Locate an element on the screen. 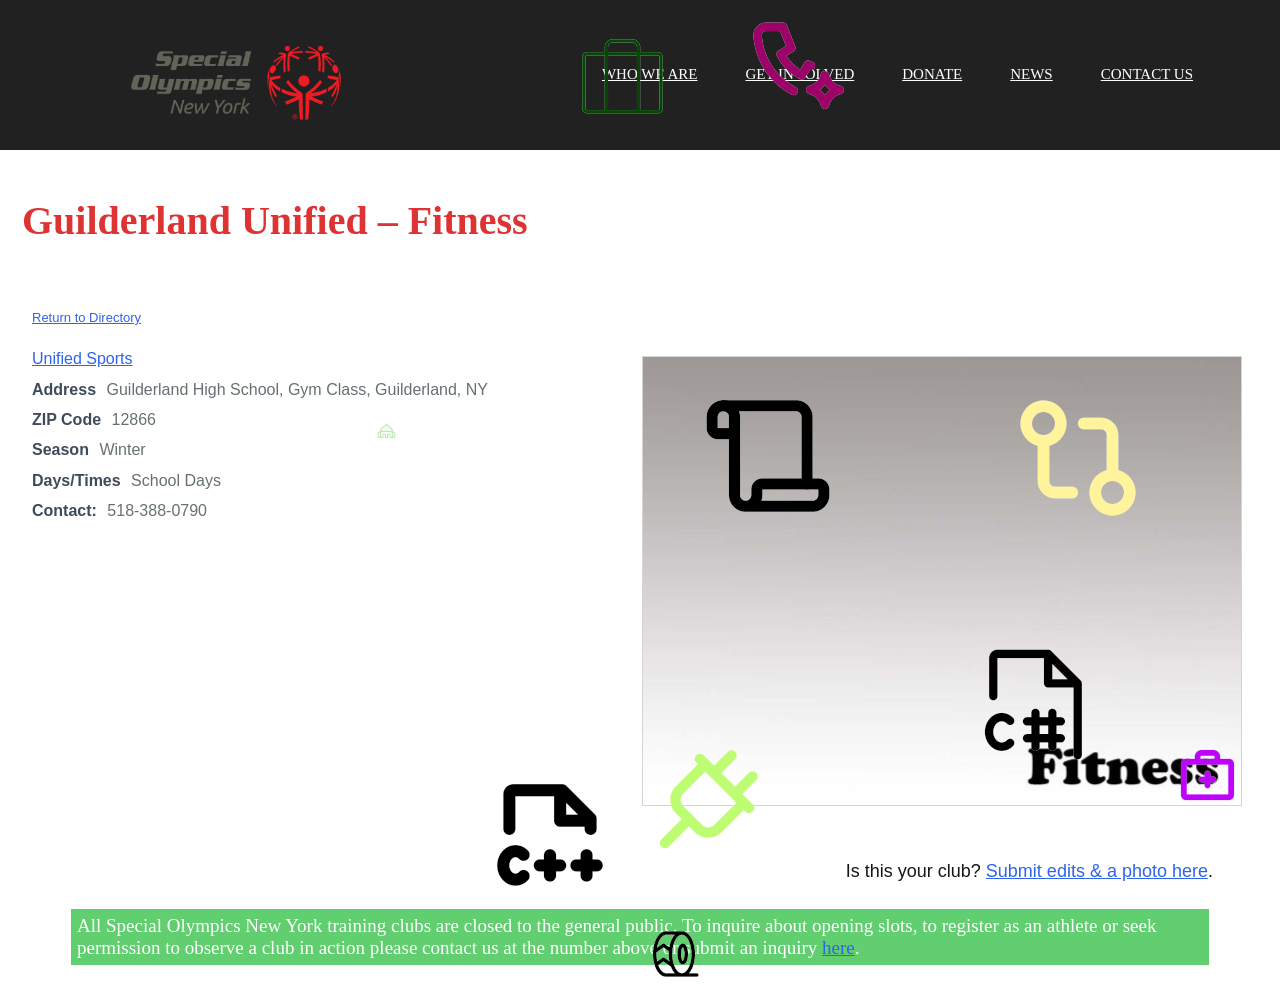 Image resolution: width=1280 pixels, height=1001 pixels. a C# source code file is located at coordinates (1035, 704).